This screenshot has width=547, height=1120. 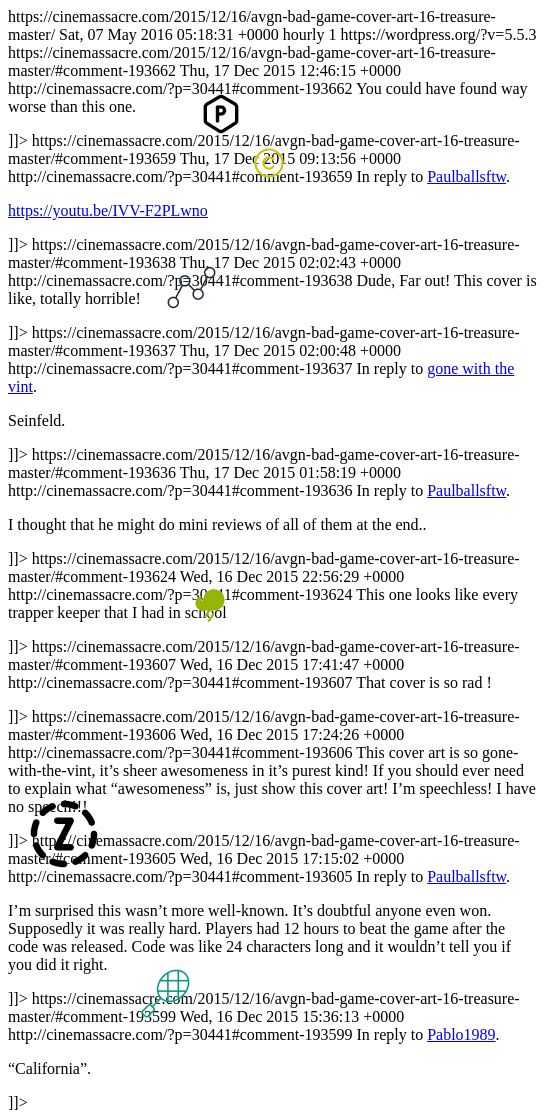 What do you see at coordinates (269, 163) in the screenshot?
I see `indicates copyrighted content` at bounding box center [269, 163].